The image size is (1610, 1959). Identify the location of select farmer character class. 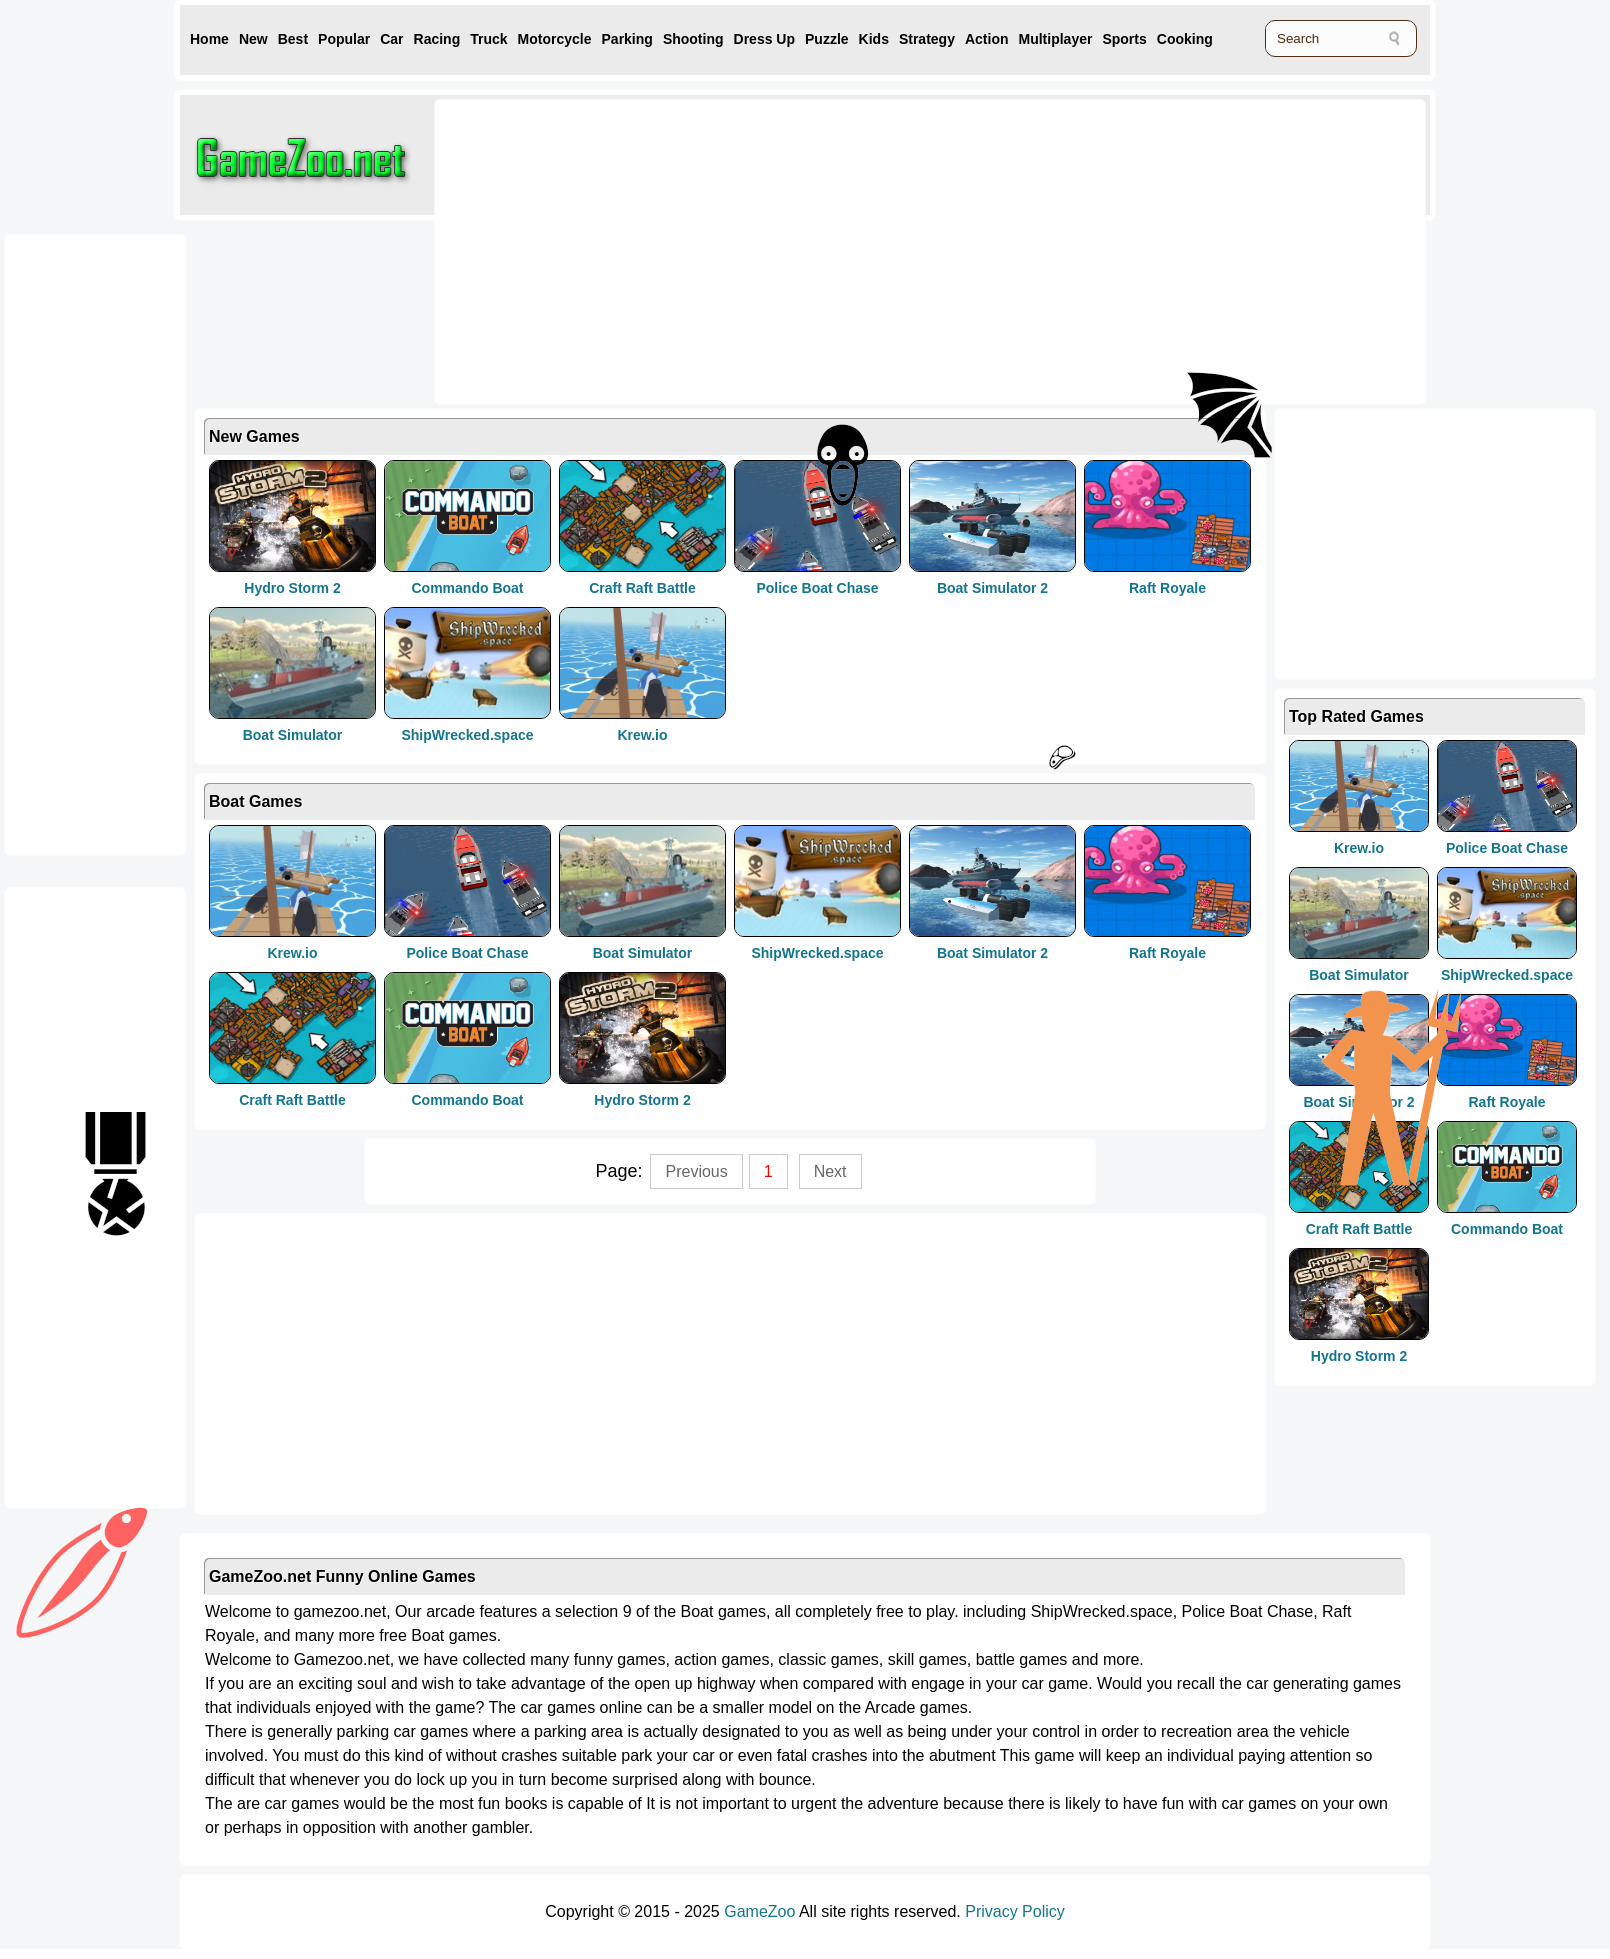
(1385, 1087).